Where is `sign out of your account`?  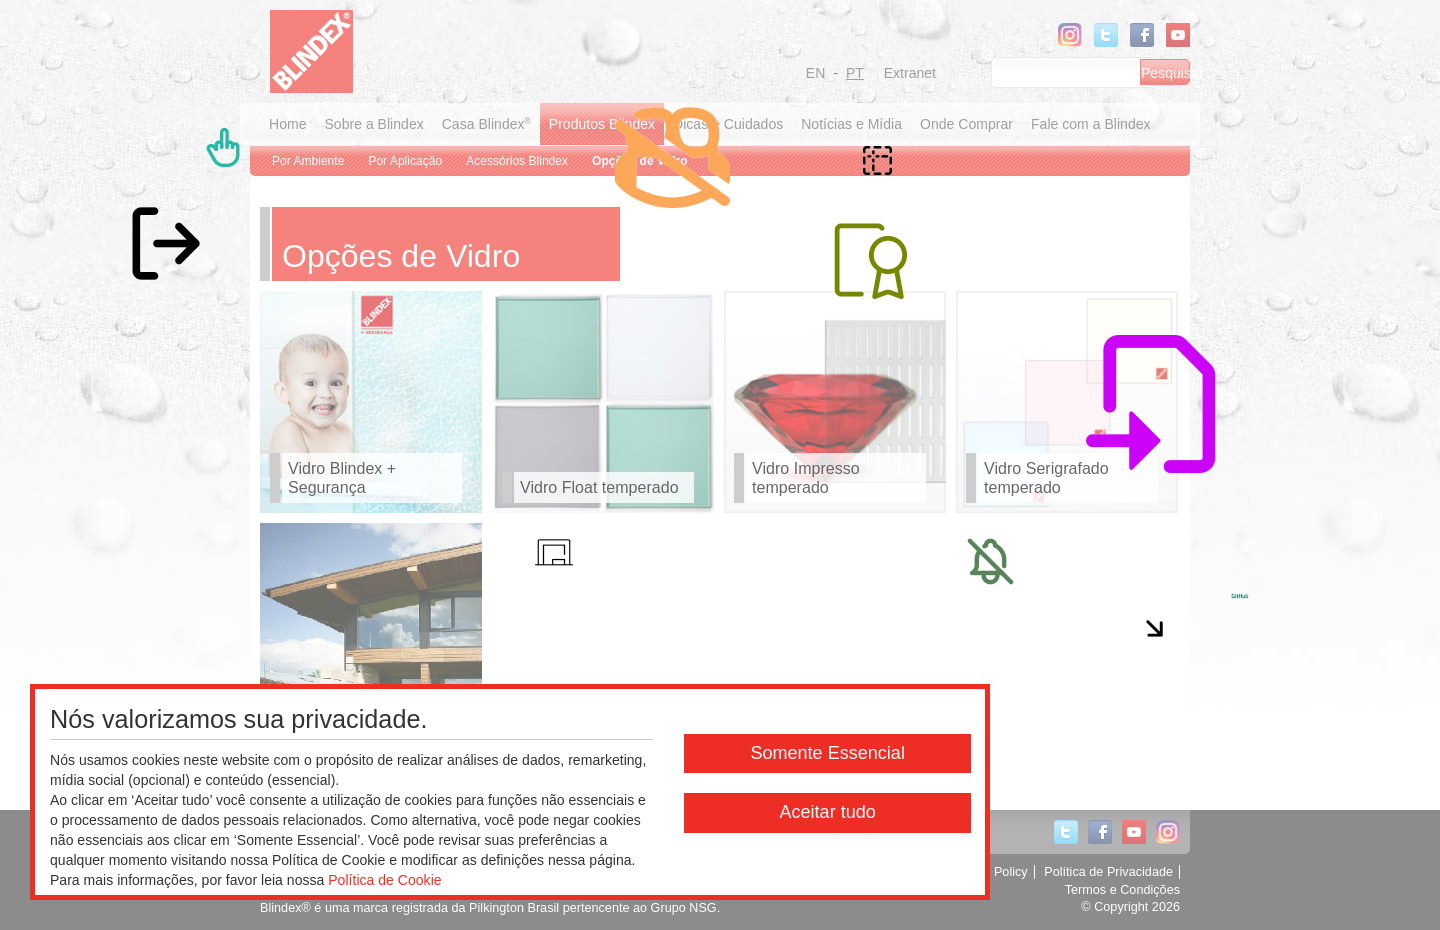
sign out of your account is located at coordinates (163, 243).